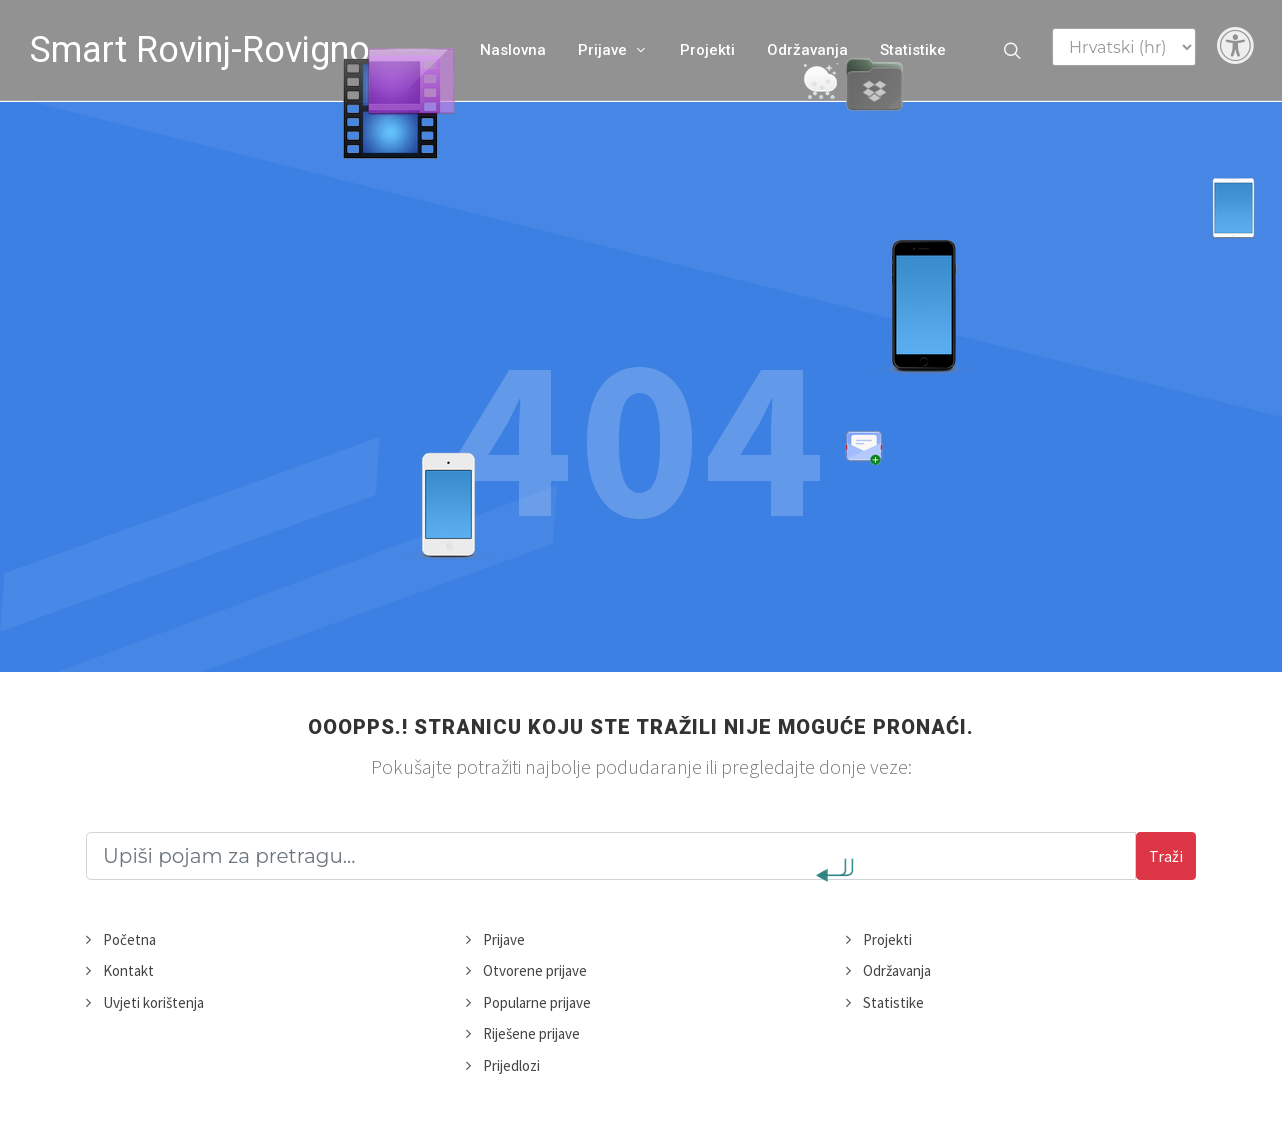 This screenshot has height=1139, width=1282. I want to click on filter media library by type or category, so click(399, 103).